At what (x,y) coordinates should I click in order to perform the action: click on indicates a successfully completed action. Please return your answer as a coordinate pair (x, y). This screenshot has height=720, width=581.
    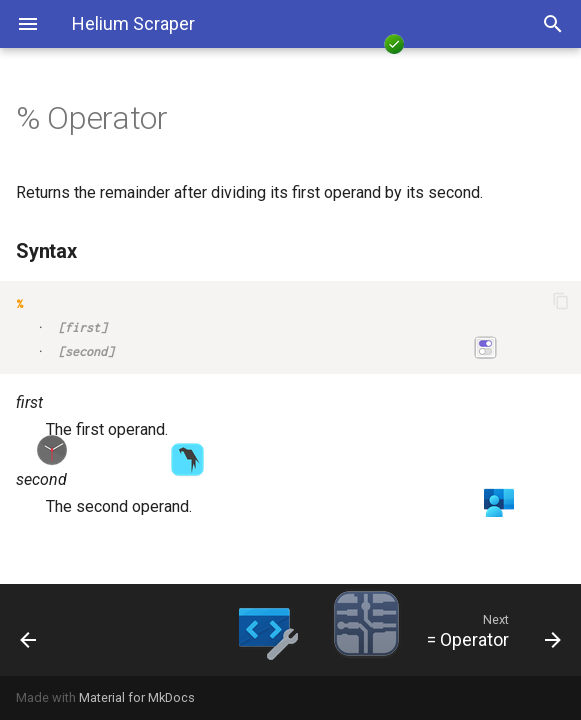
    Looking at the image, I should click on (383, 33).